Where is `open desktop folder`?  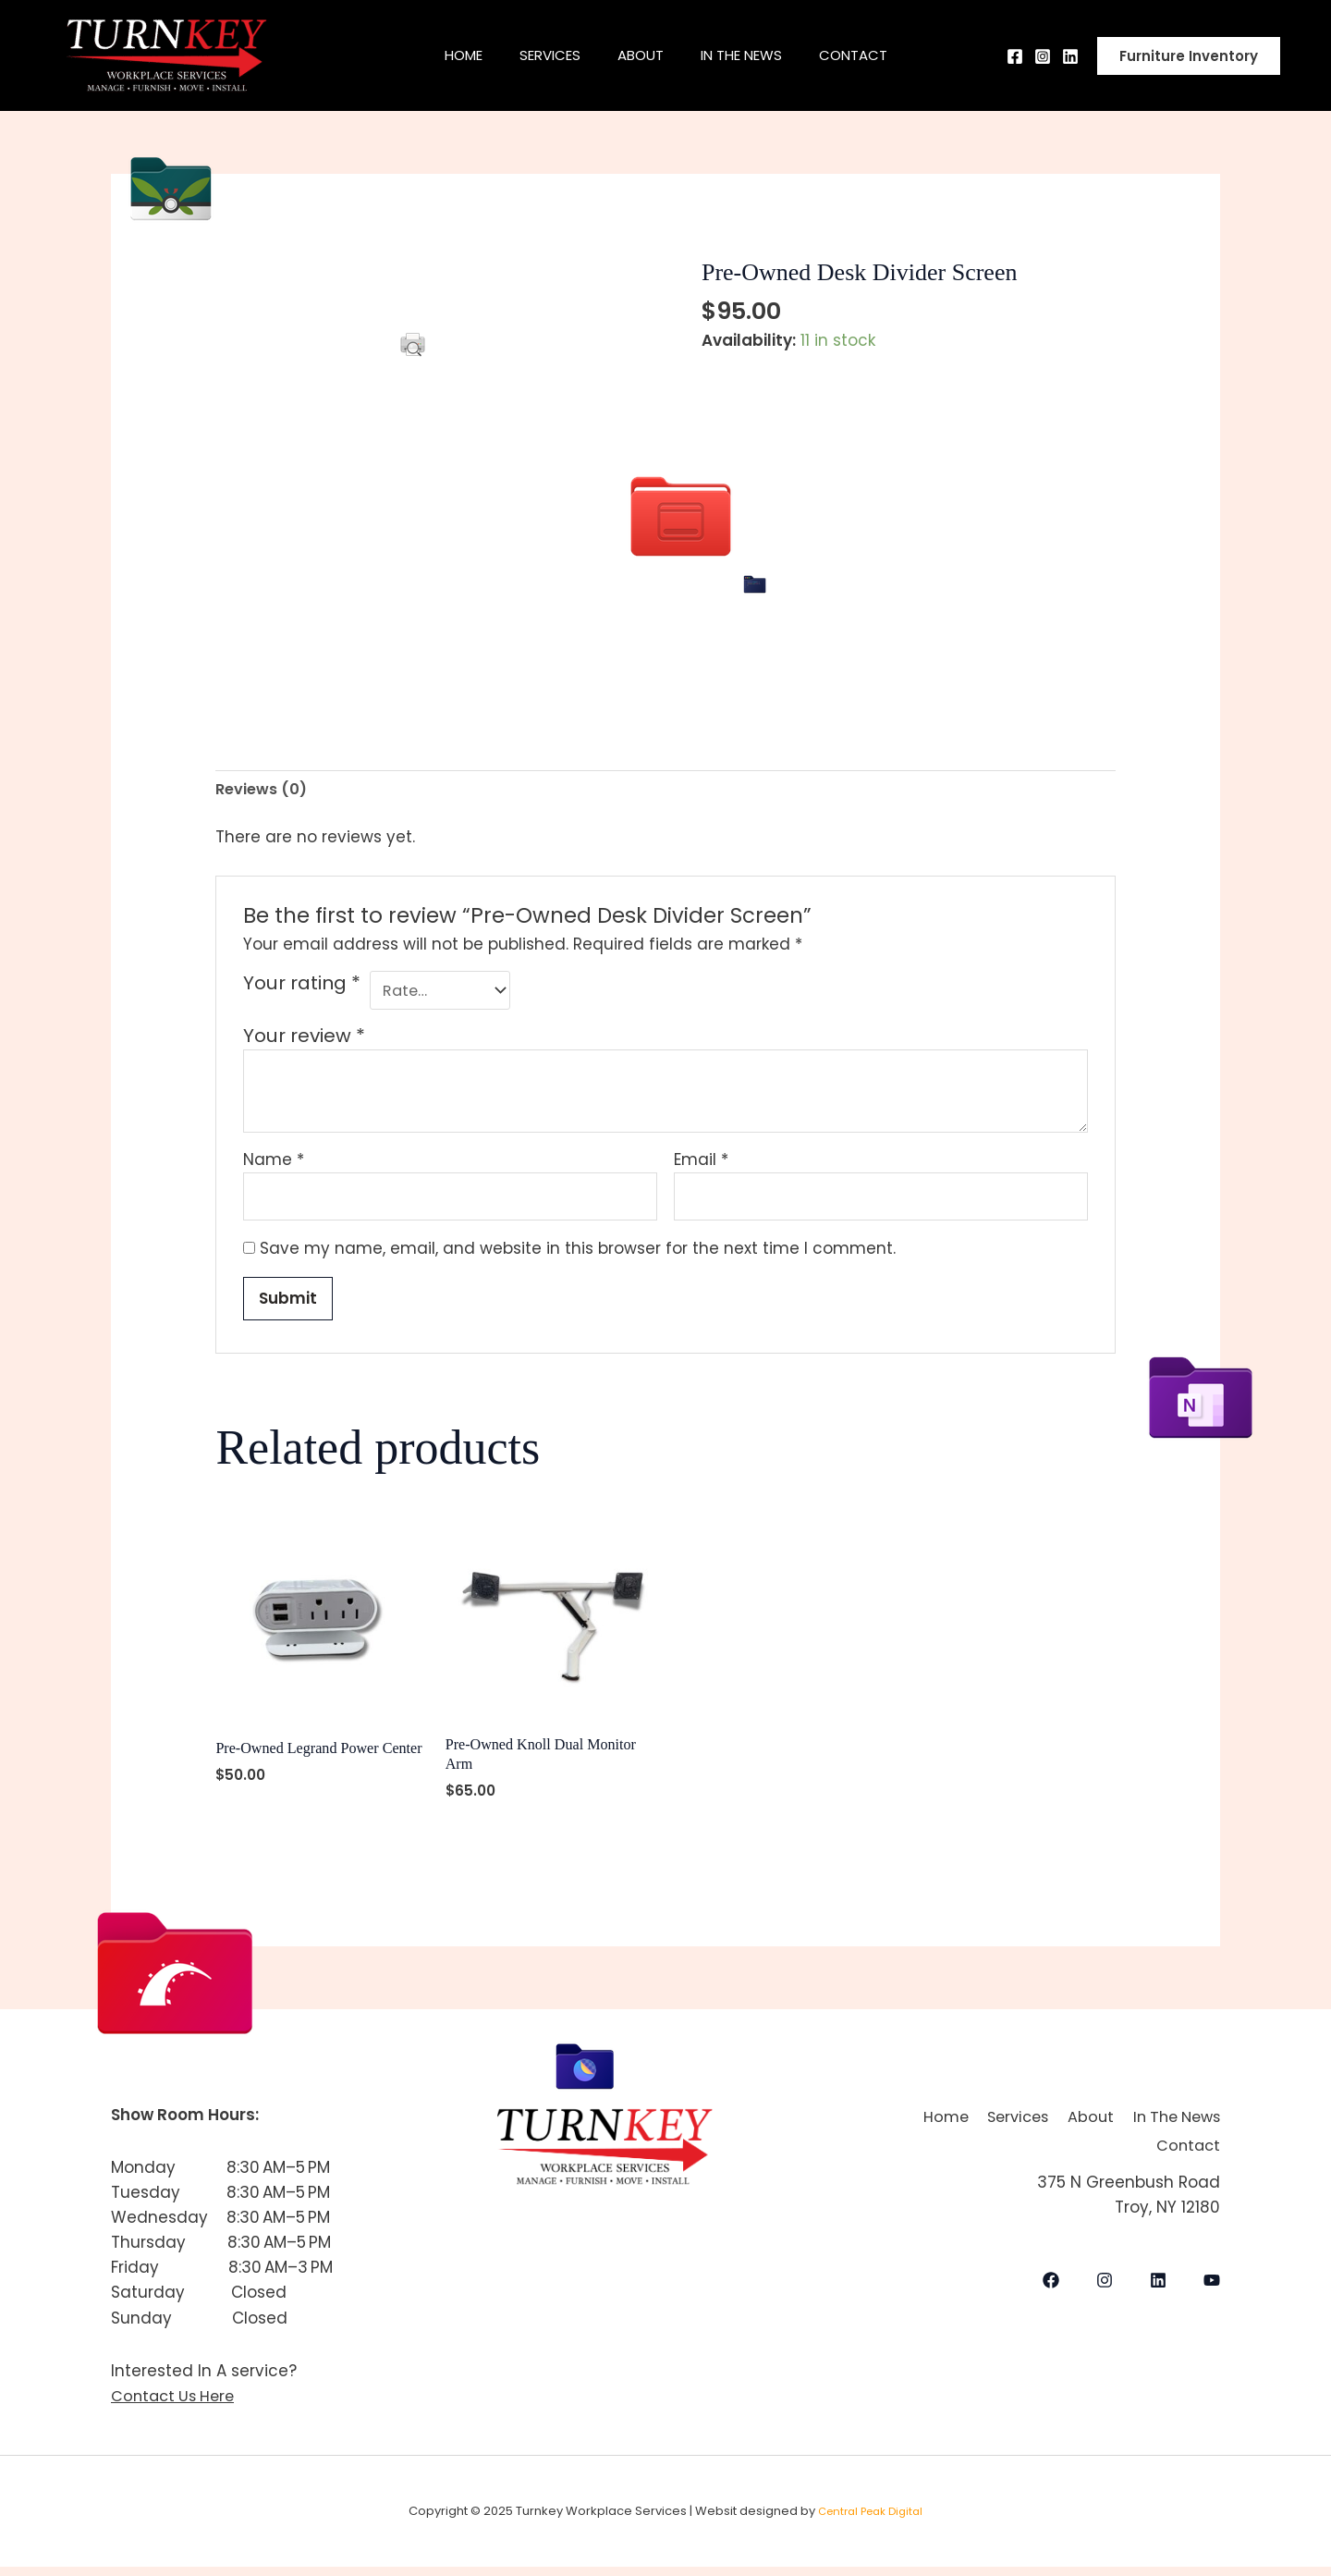
open desktop folder is located at coordinates (680, 516).